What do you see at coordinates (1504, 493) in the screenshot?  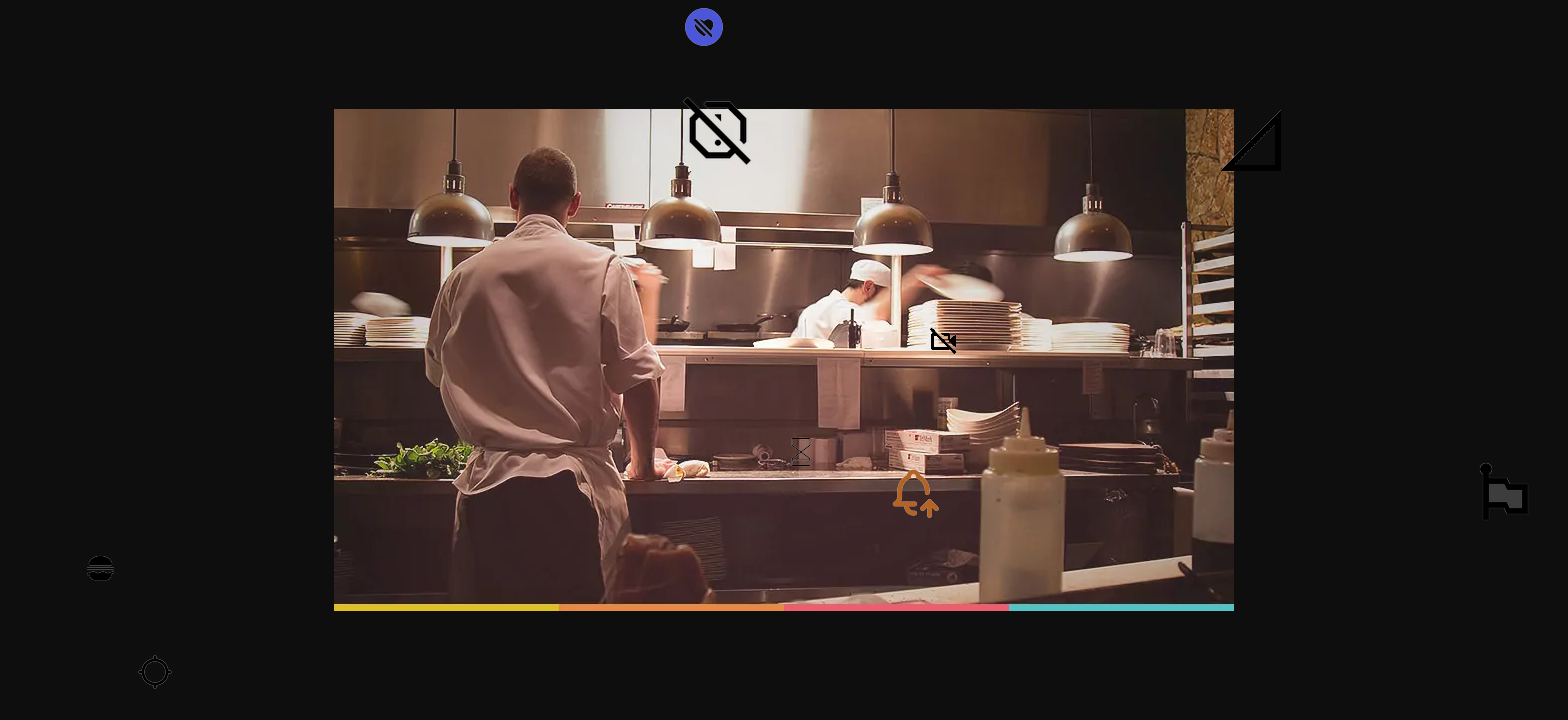 I see `add a flag emoji to your message` at bounding box center [1504, 493].